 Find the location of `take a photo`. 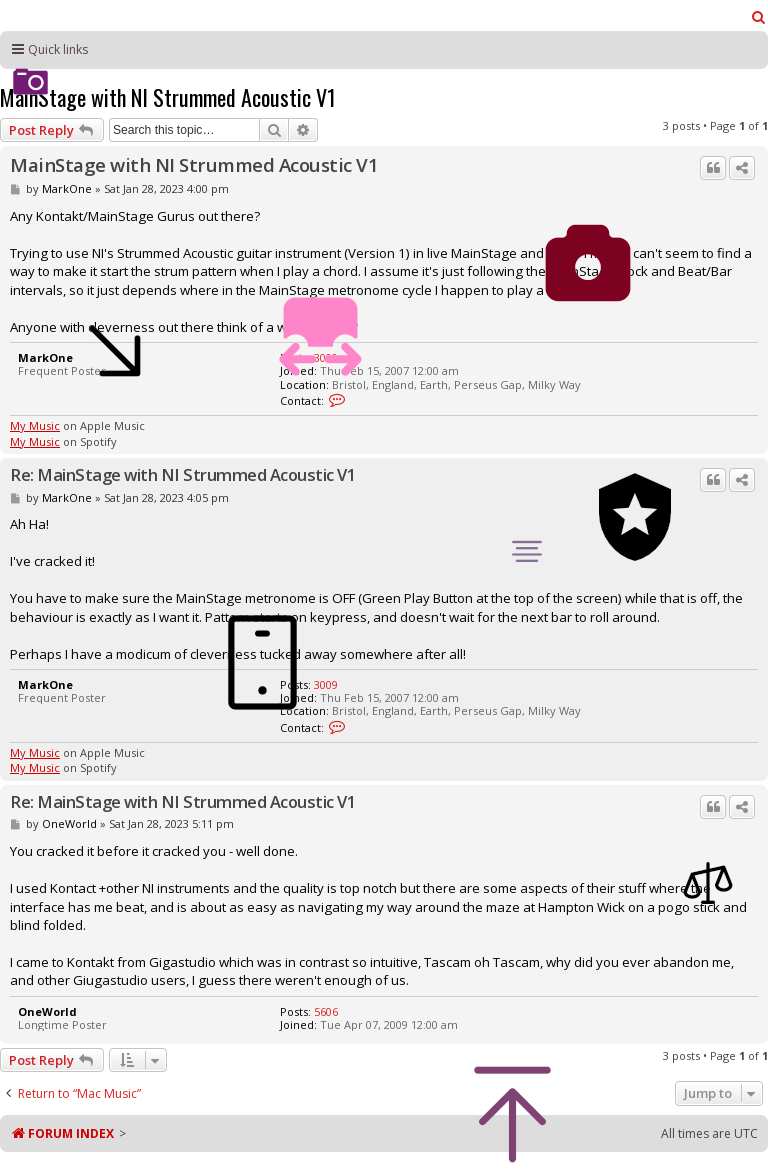

take a photo is located at coordinates (588, 263).